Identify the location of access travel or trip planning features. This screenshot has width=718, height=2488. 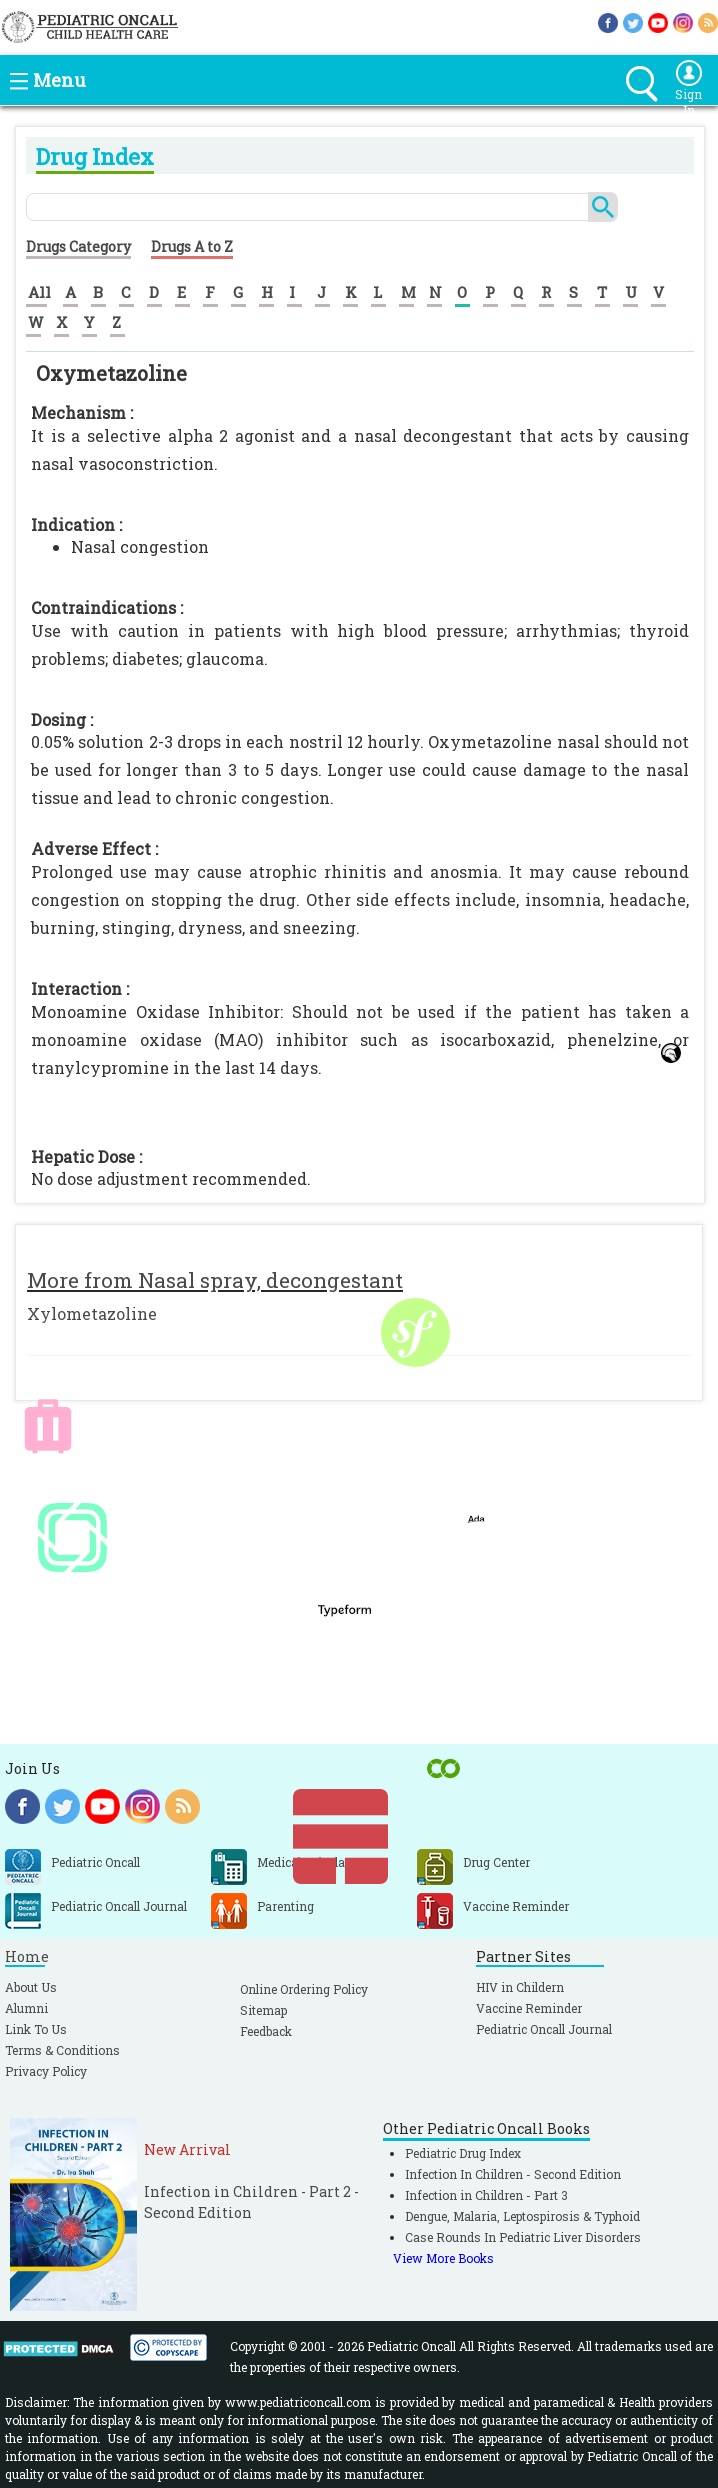
(48, 1425).